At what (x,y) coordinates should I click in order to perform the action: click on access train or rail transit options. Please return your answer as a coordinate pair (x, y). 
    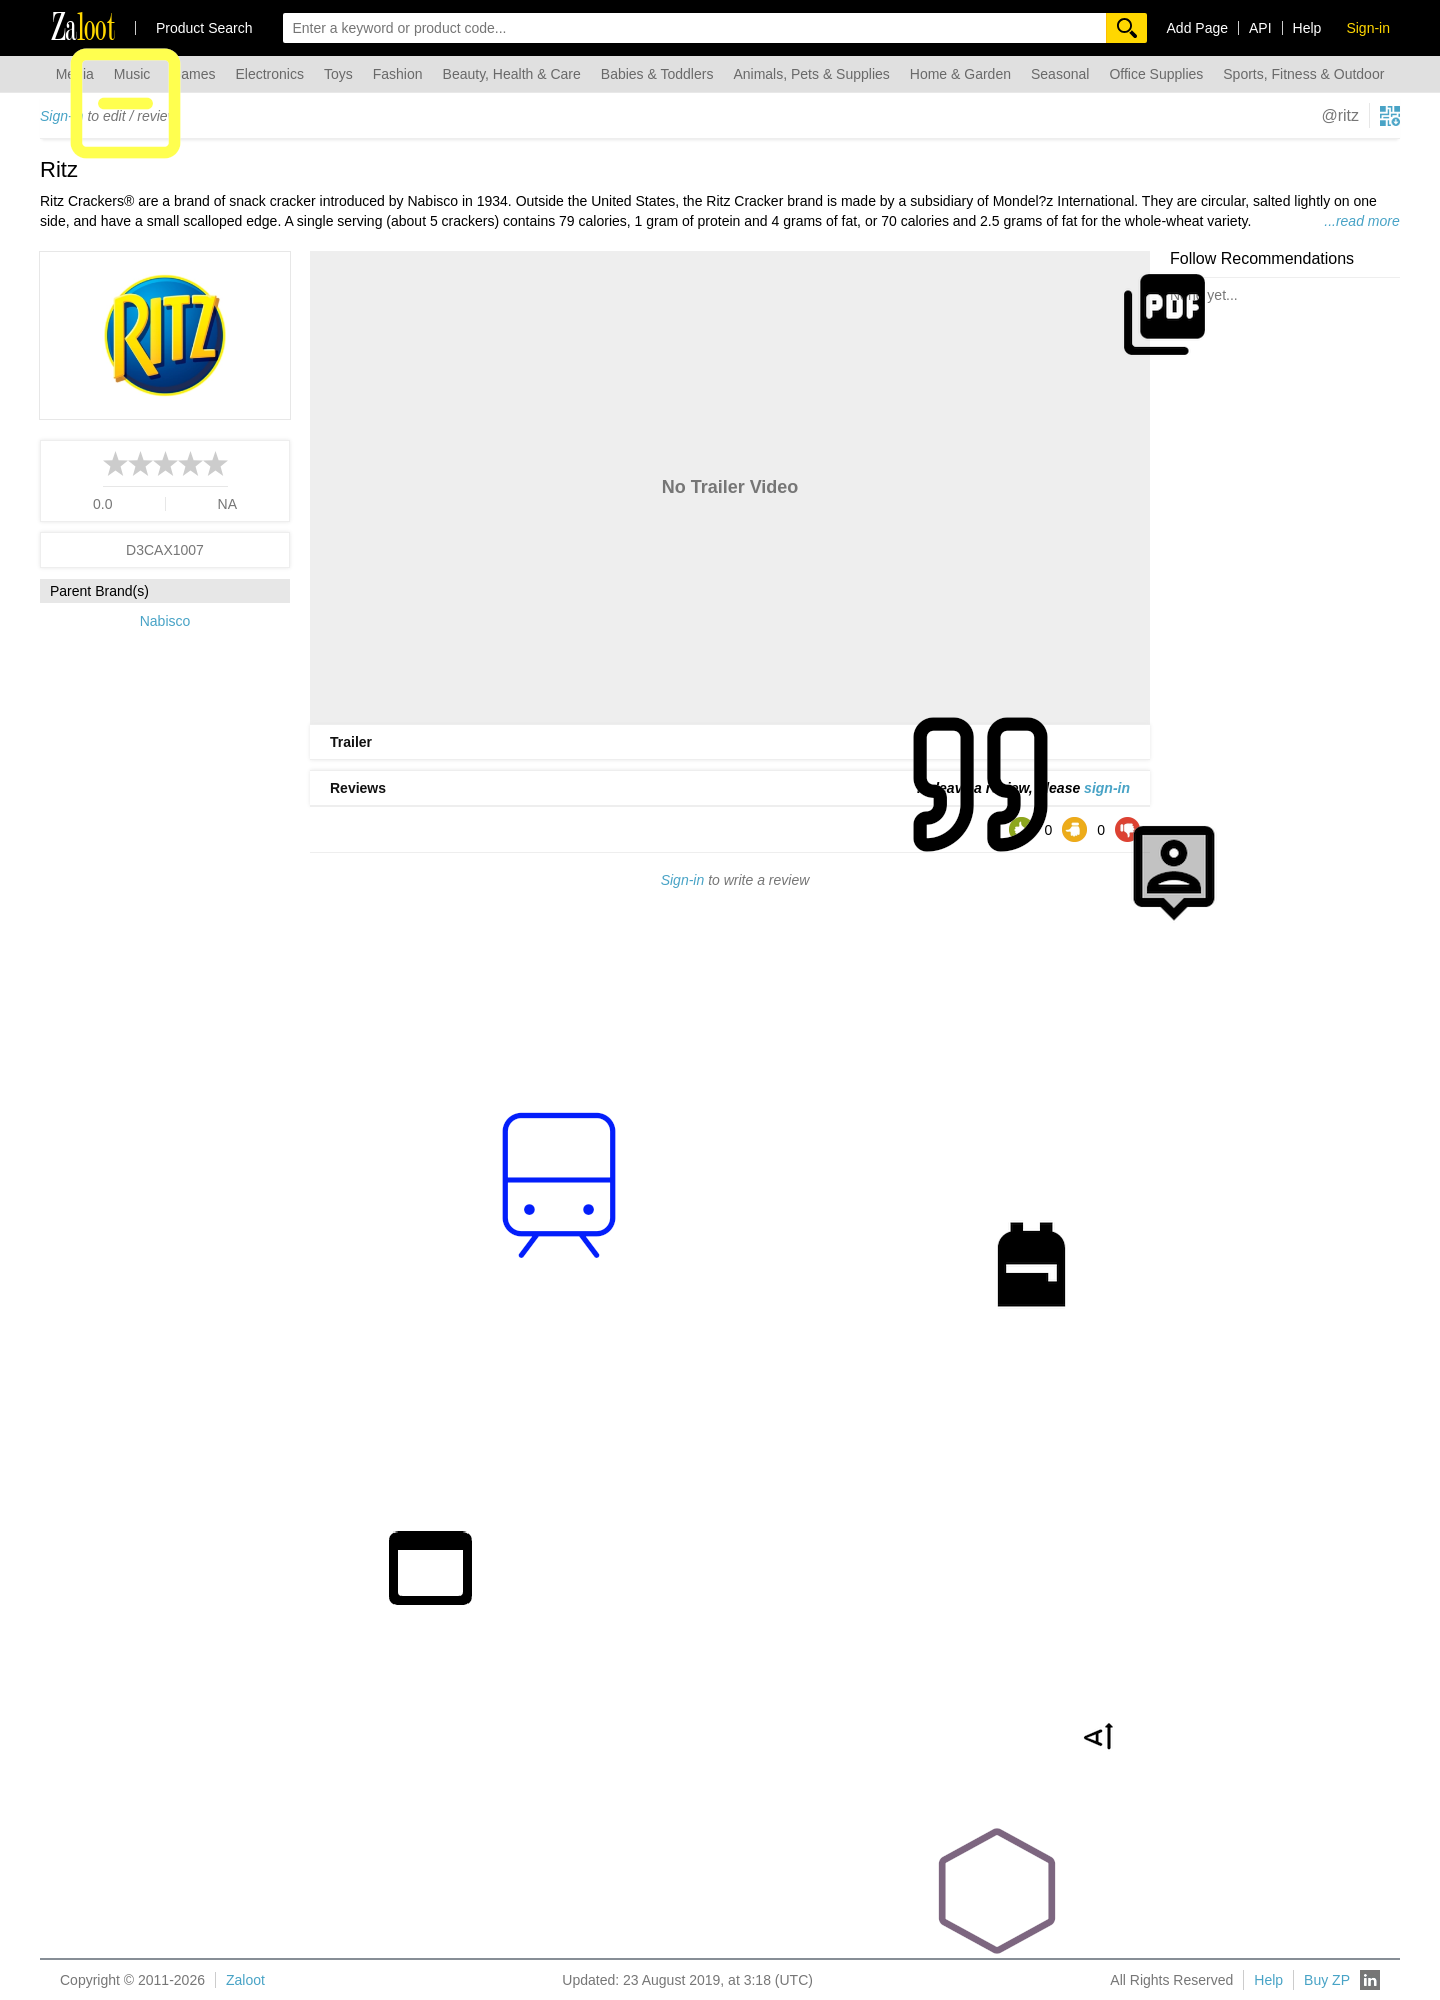
    Looking at the image, I should click on (559, 1180).